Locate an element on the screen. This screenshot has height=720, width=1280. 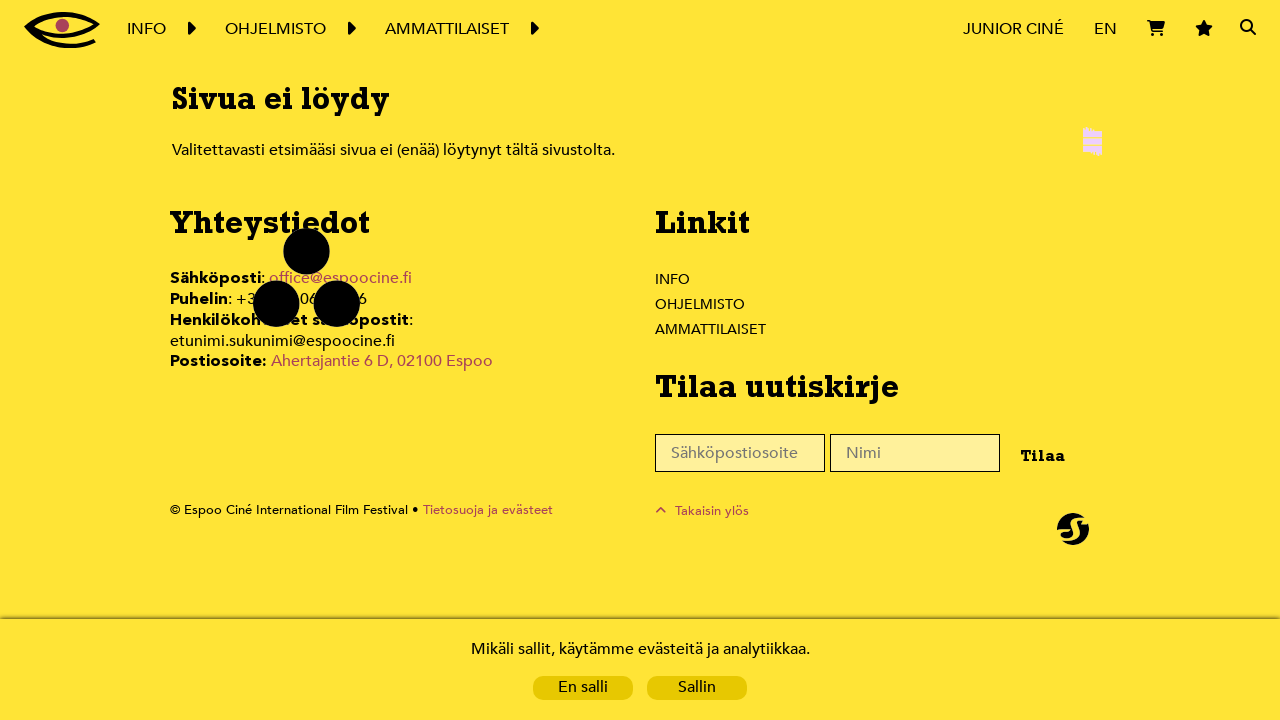
RxDB database logo is located at coordinates (1092, 141).